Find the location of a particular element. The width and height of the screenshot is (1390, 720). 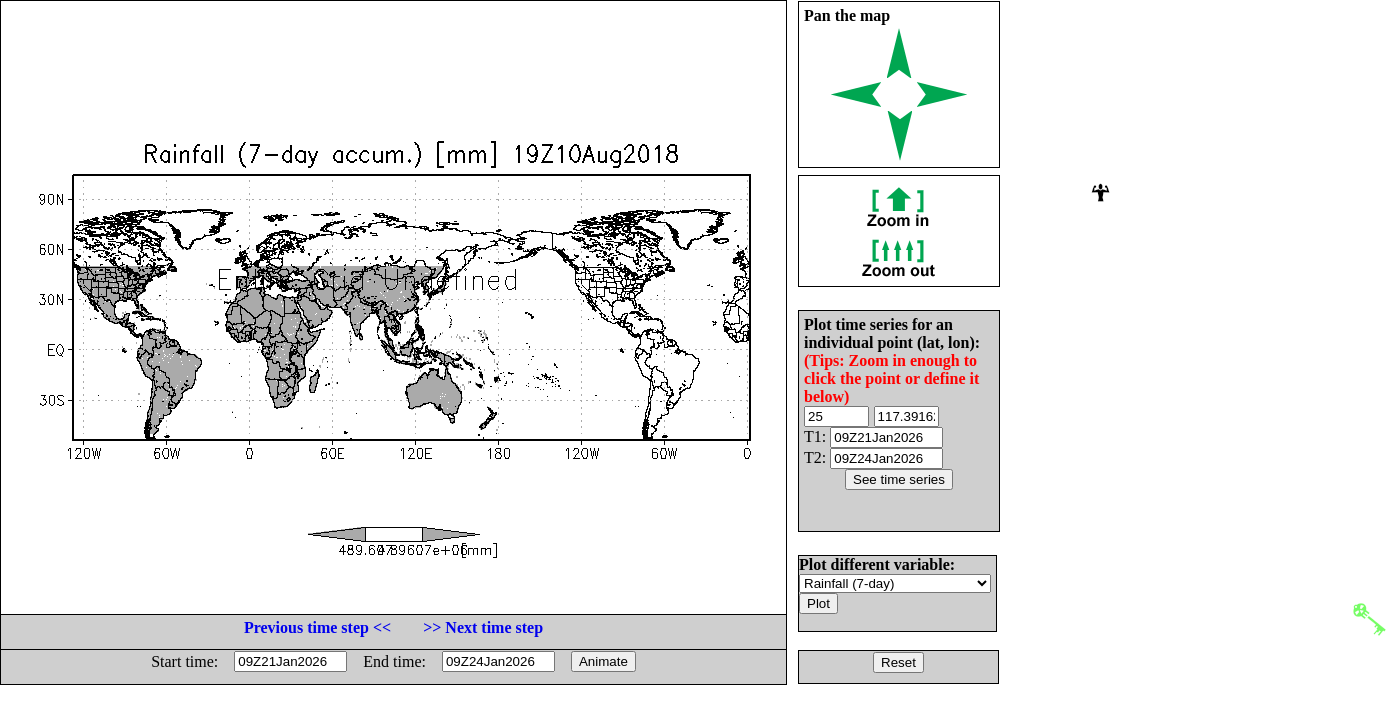

indicates strength or power attribute is located at coordinates (1100, 192).